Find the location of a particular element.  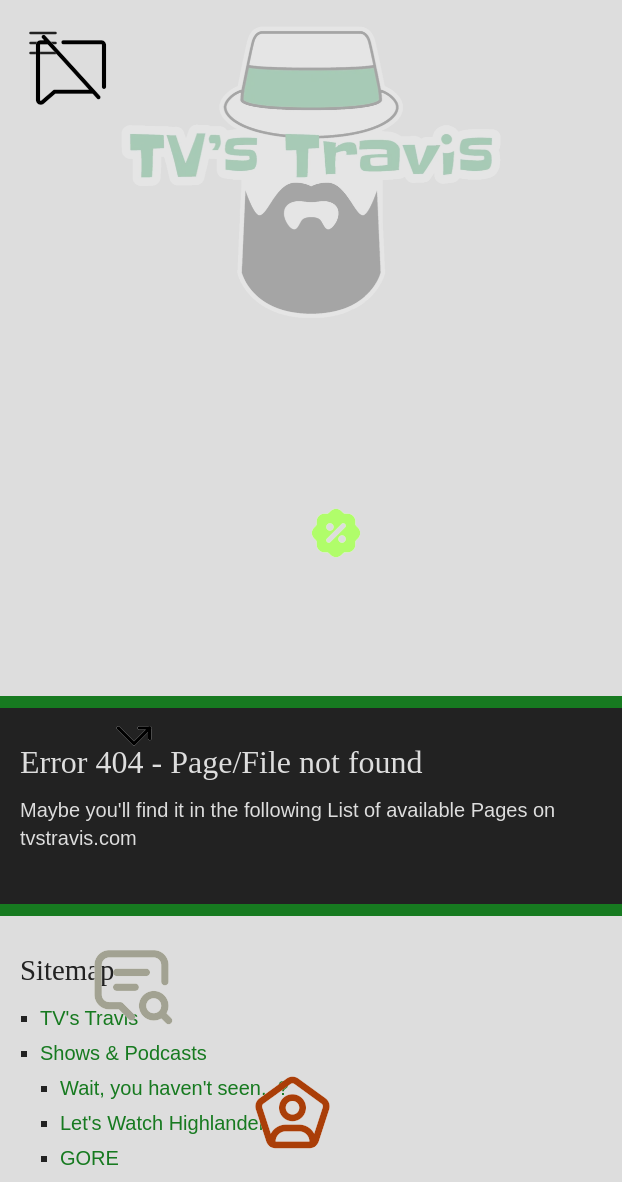

view available discounts or promotions is located at coordinates (336, 533).